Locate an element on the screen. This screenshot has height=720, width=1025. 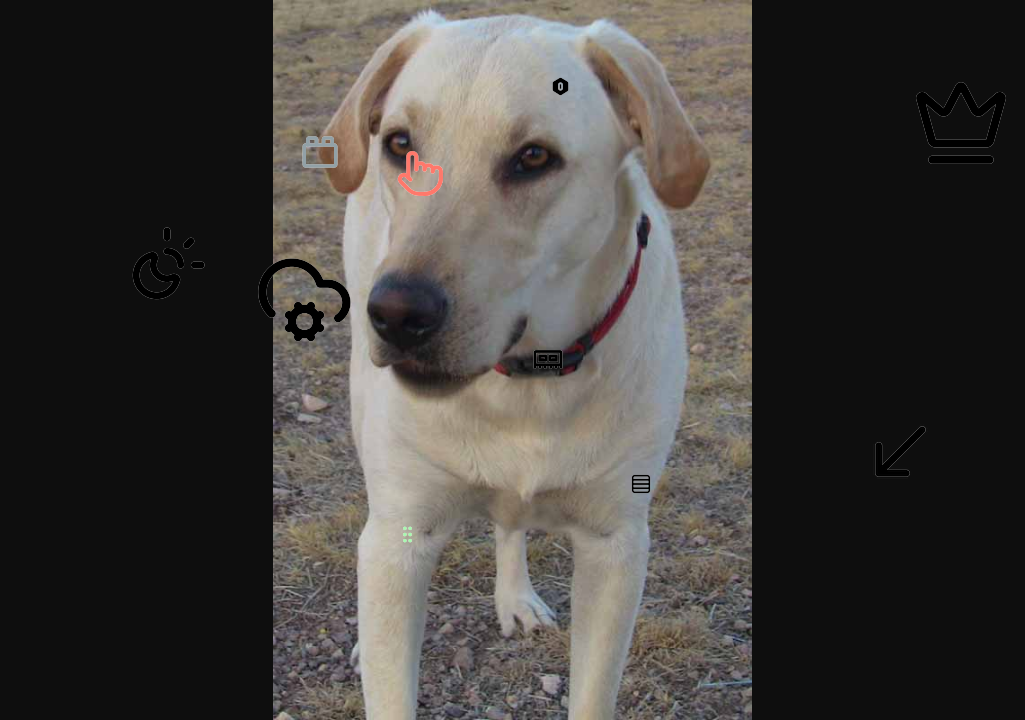
toggle between light and dark mode is located at coordinates (167, 265).